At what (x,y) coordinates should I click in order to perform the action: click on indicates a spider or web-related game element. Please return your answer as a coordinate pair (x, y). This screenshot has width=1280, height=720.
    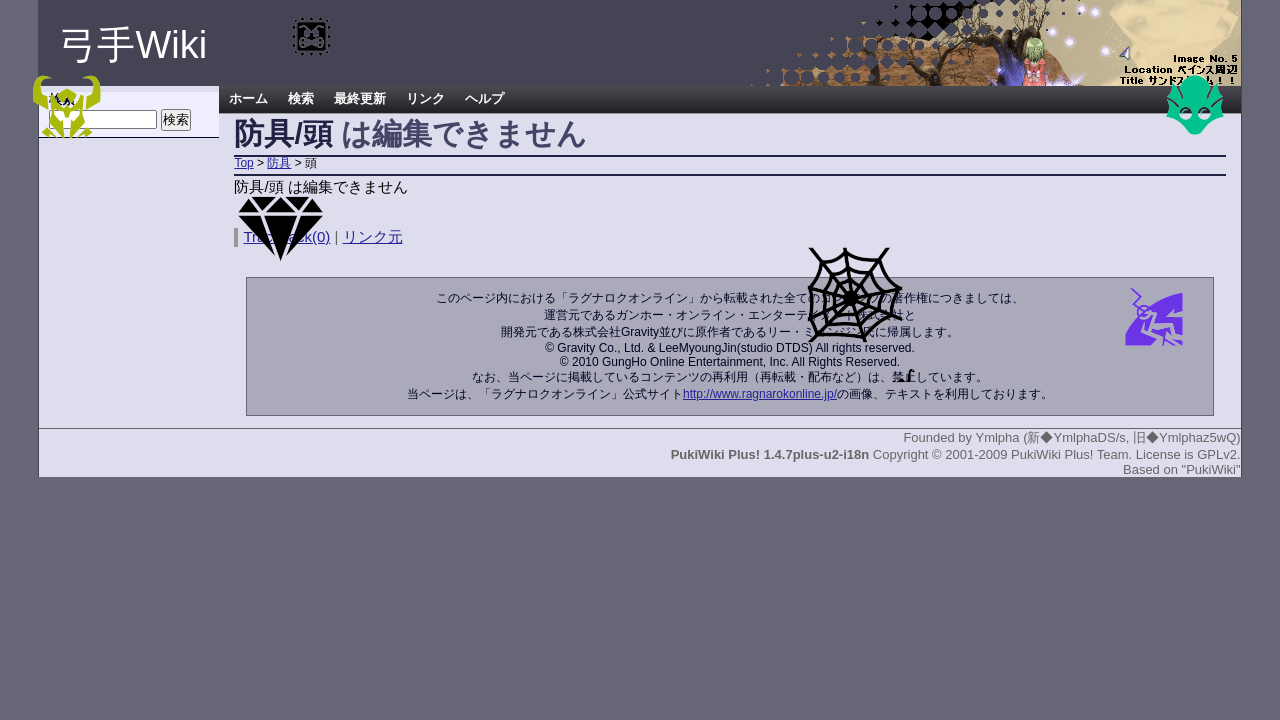
    Looking at the image, I should click on (855, 295).